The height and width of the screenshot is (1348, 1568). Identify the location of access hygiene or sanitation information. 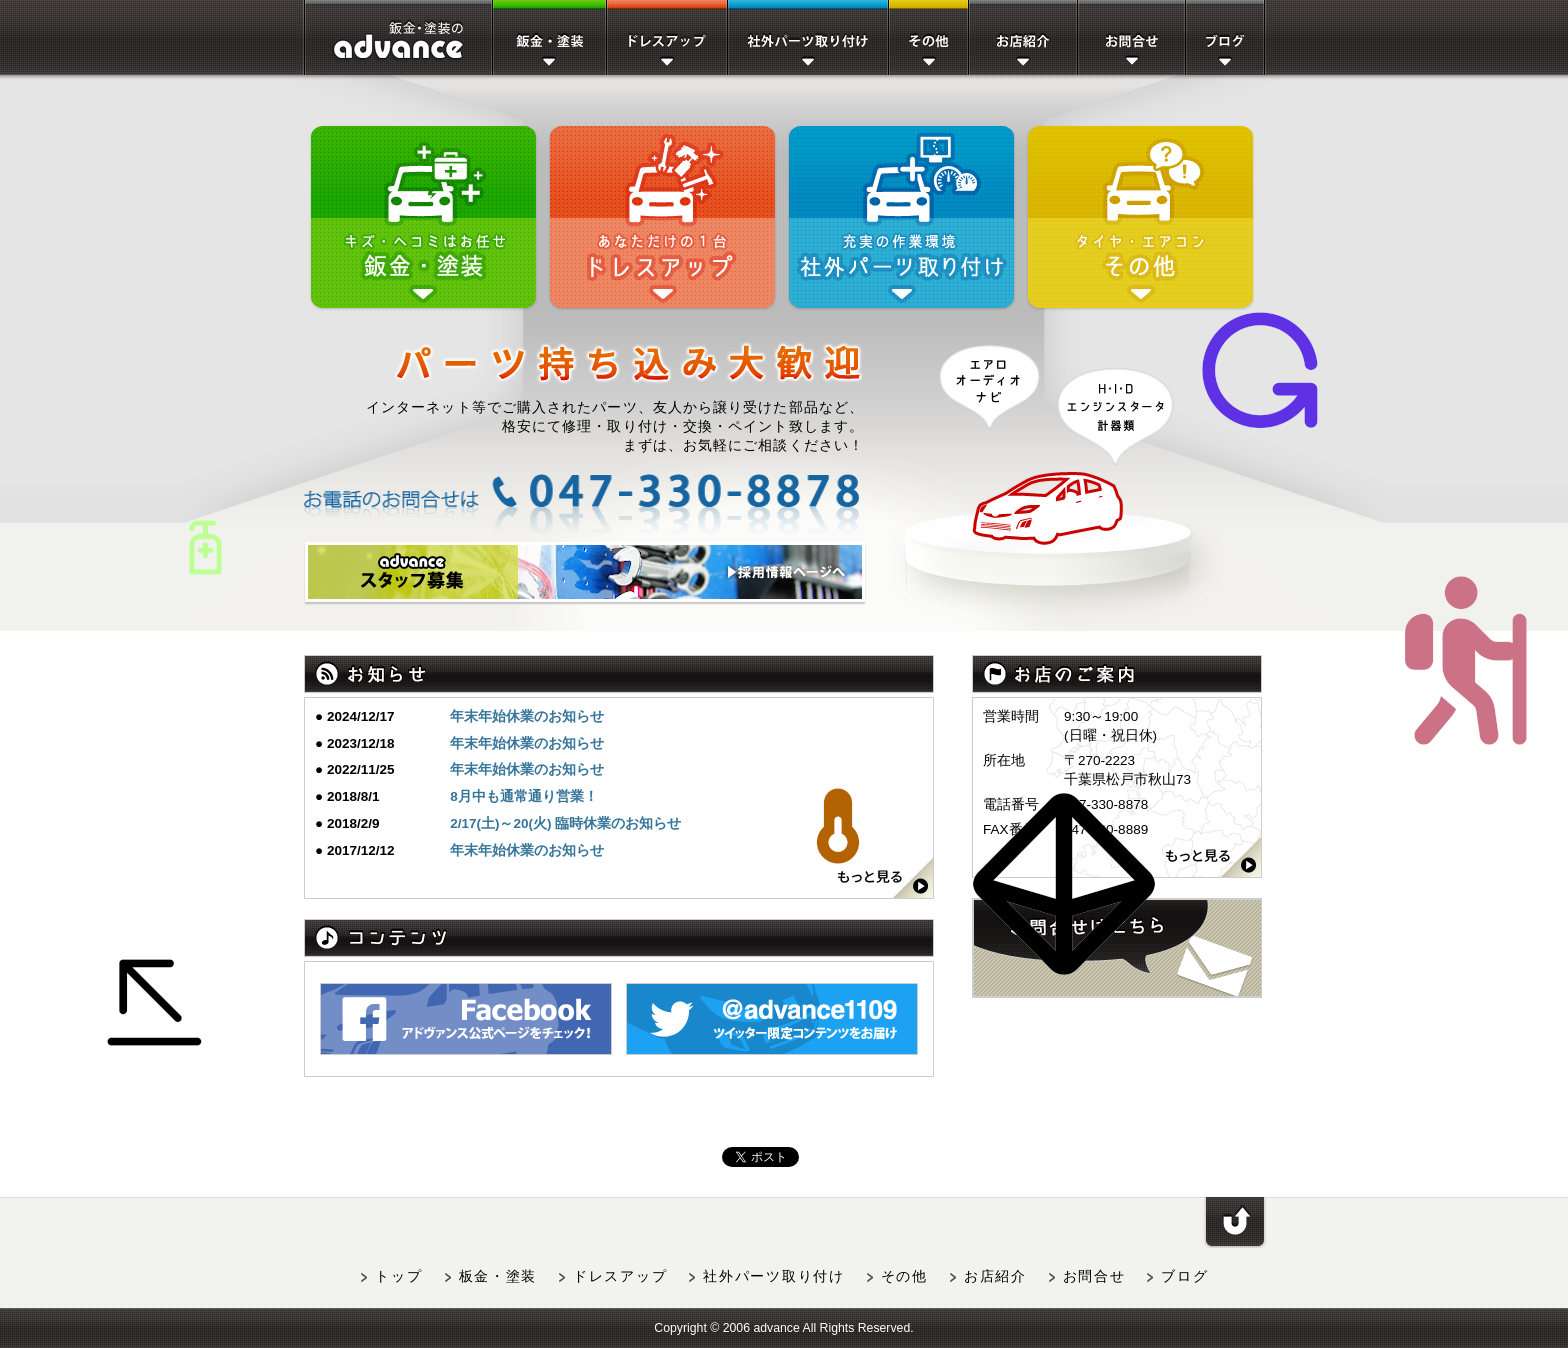
(205, 547).